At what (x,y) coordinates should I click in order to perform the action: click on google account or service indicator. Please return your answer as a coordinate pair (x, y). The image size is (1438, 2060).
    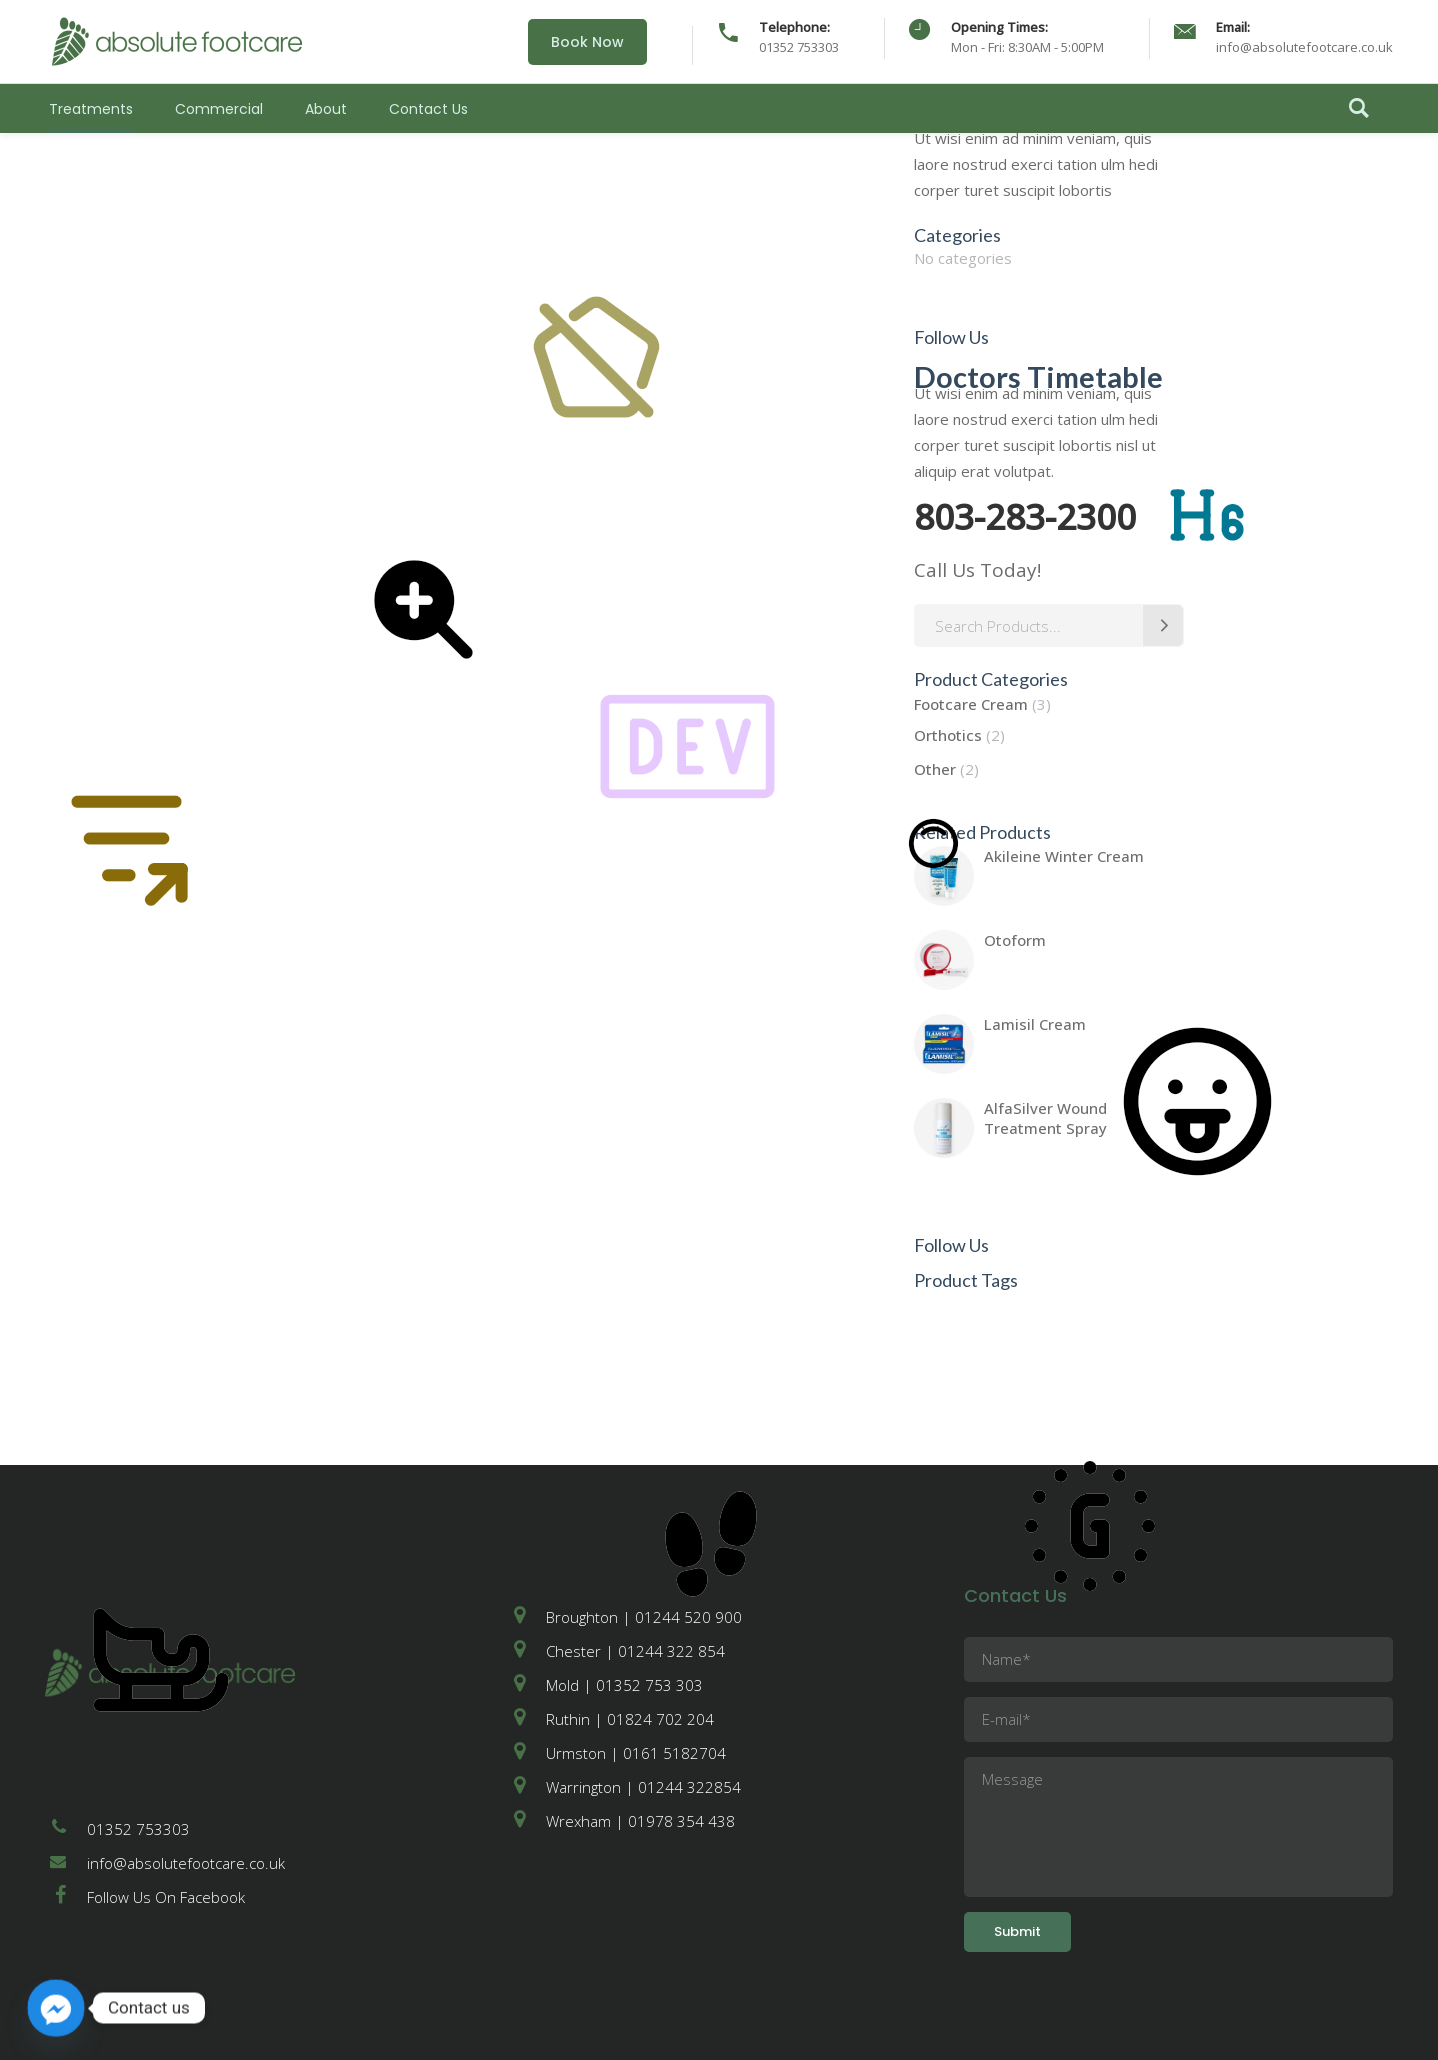
    Looking at the image, I should click on (1090, 1526).